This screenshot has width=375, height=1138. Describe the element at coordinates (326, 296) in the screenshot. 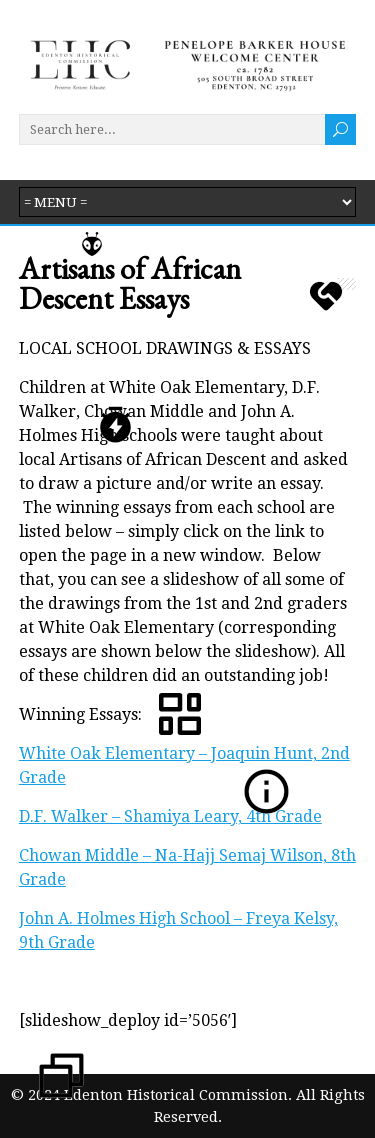

I see `access customer service or support` at that location.